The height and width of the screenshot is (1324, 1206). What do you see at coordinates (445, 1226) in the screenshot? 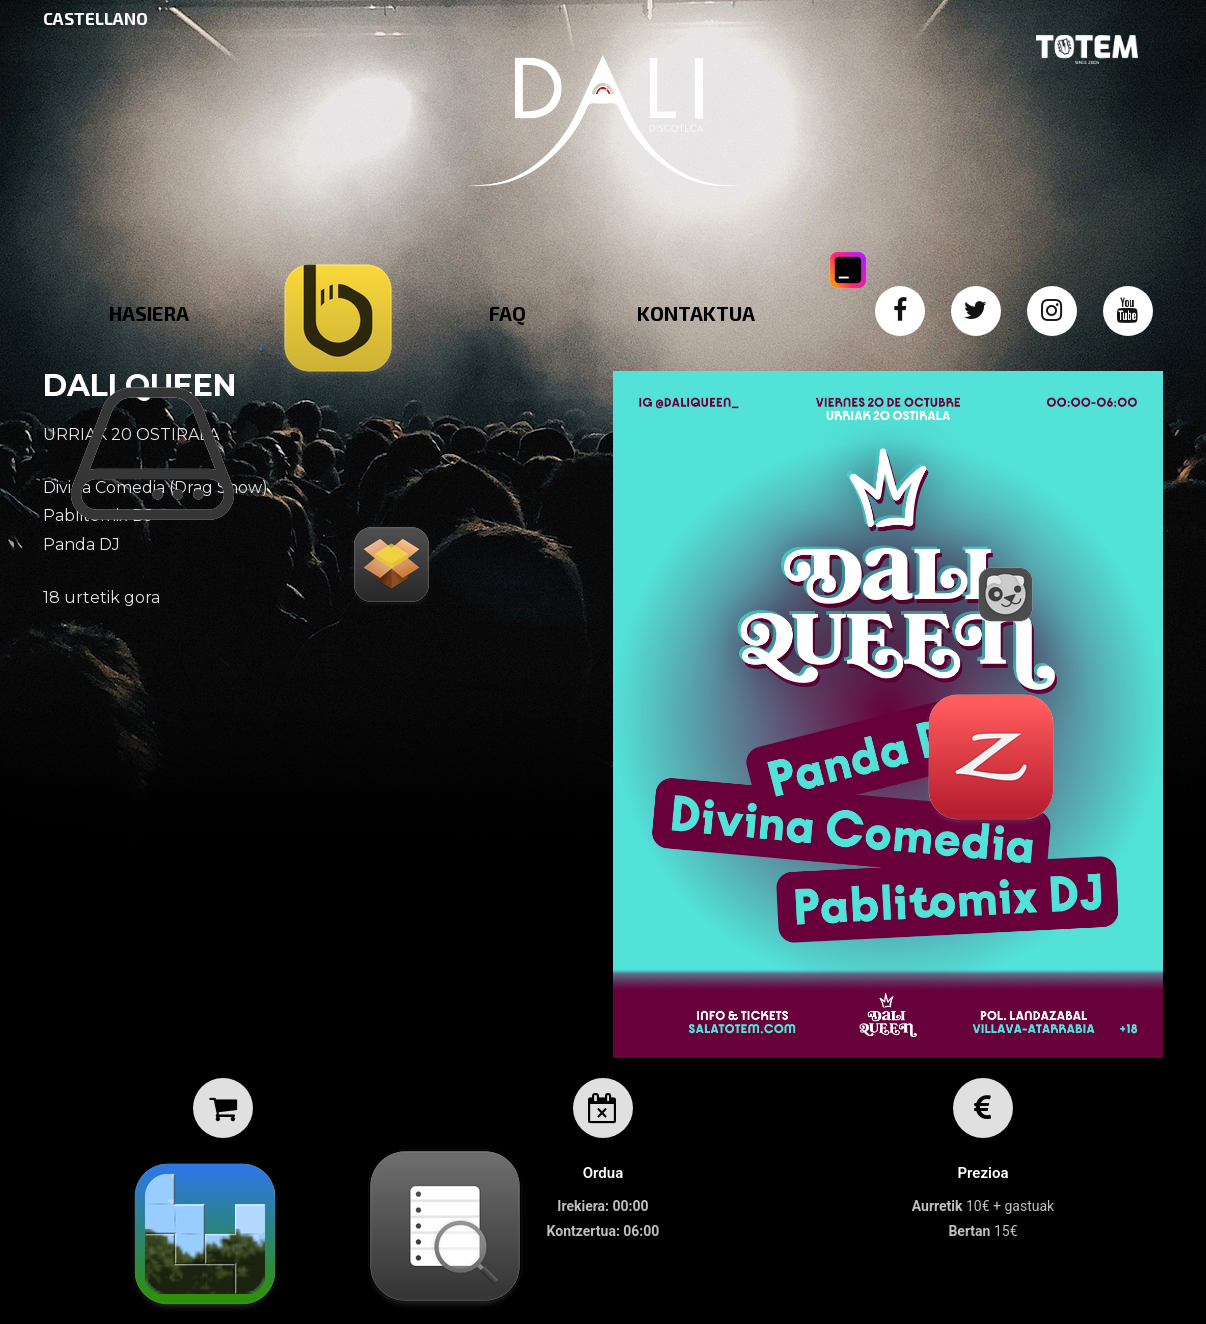
I see `view system logs and activity history` at bounding box center [445, 1226].